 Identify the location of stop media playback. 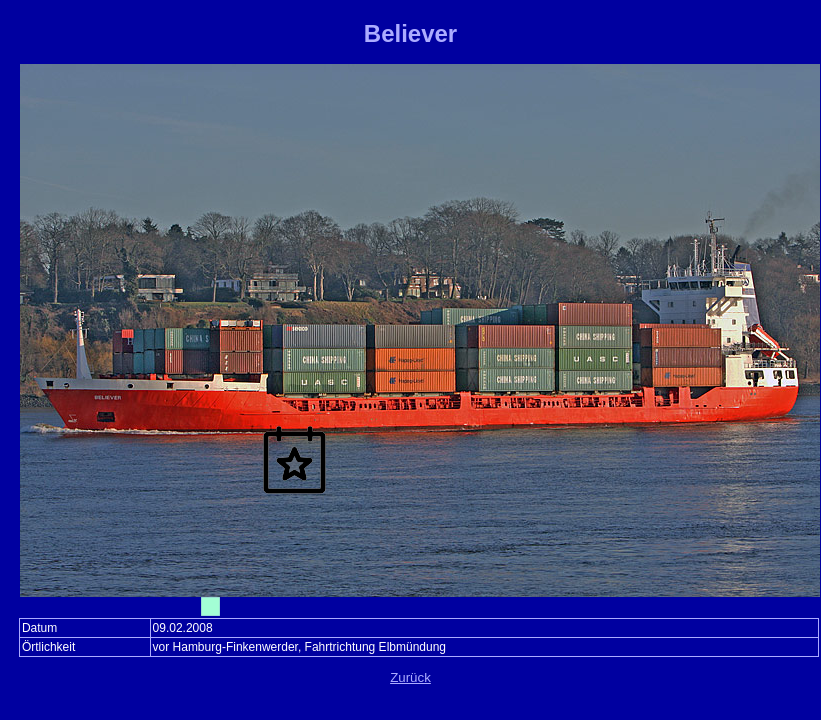
(210, 606).